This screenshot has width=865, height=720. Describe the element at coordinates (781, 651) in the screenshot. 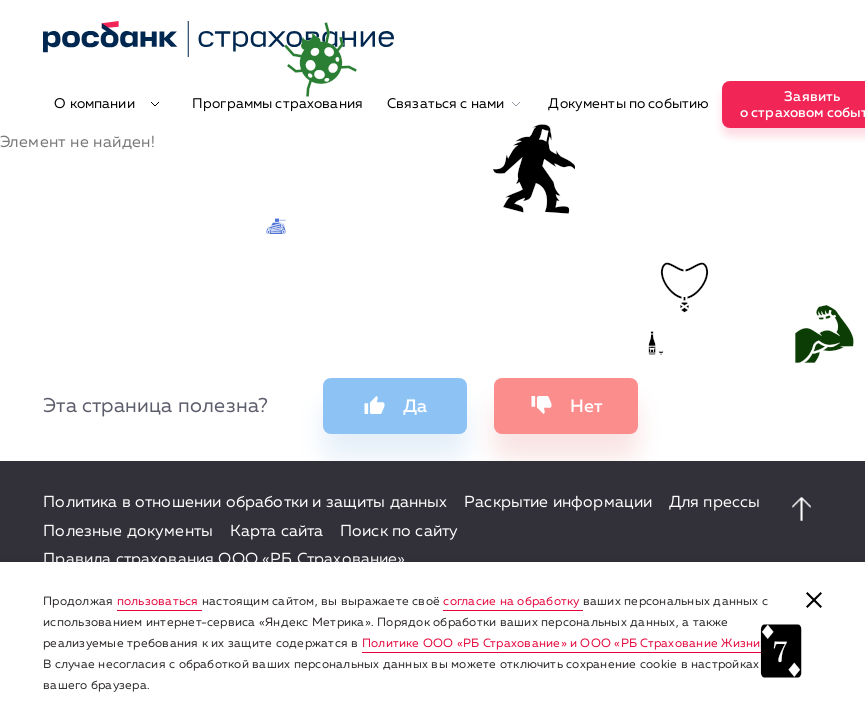

I see `seven of diamonds playing card` at that location.